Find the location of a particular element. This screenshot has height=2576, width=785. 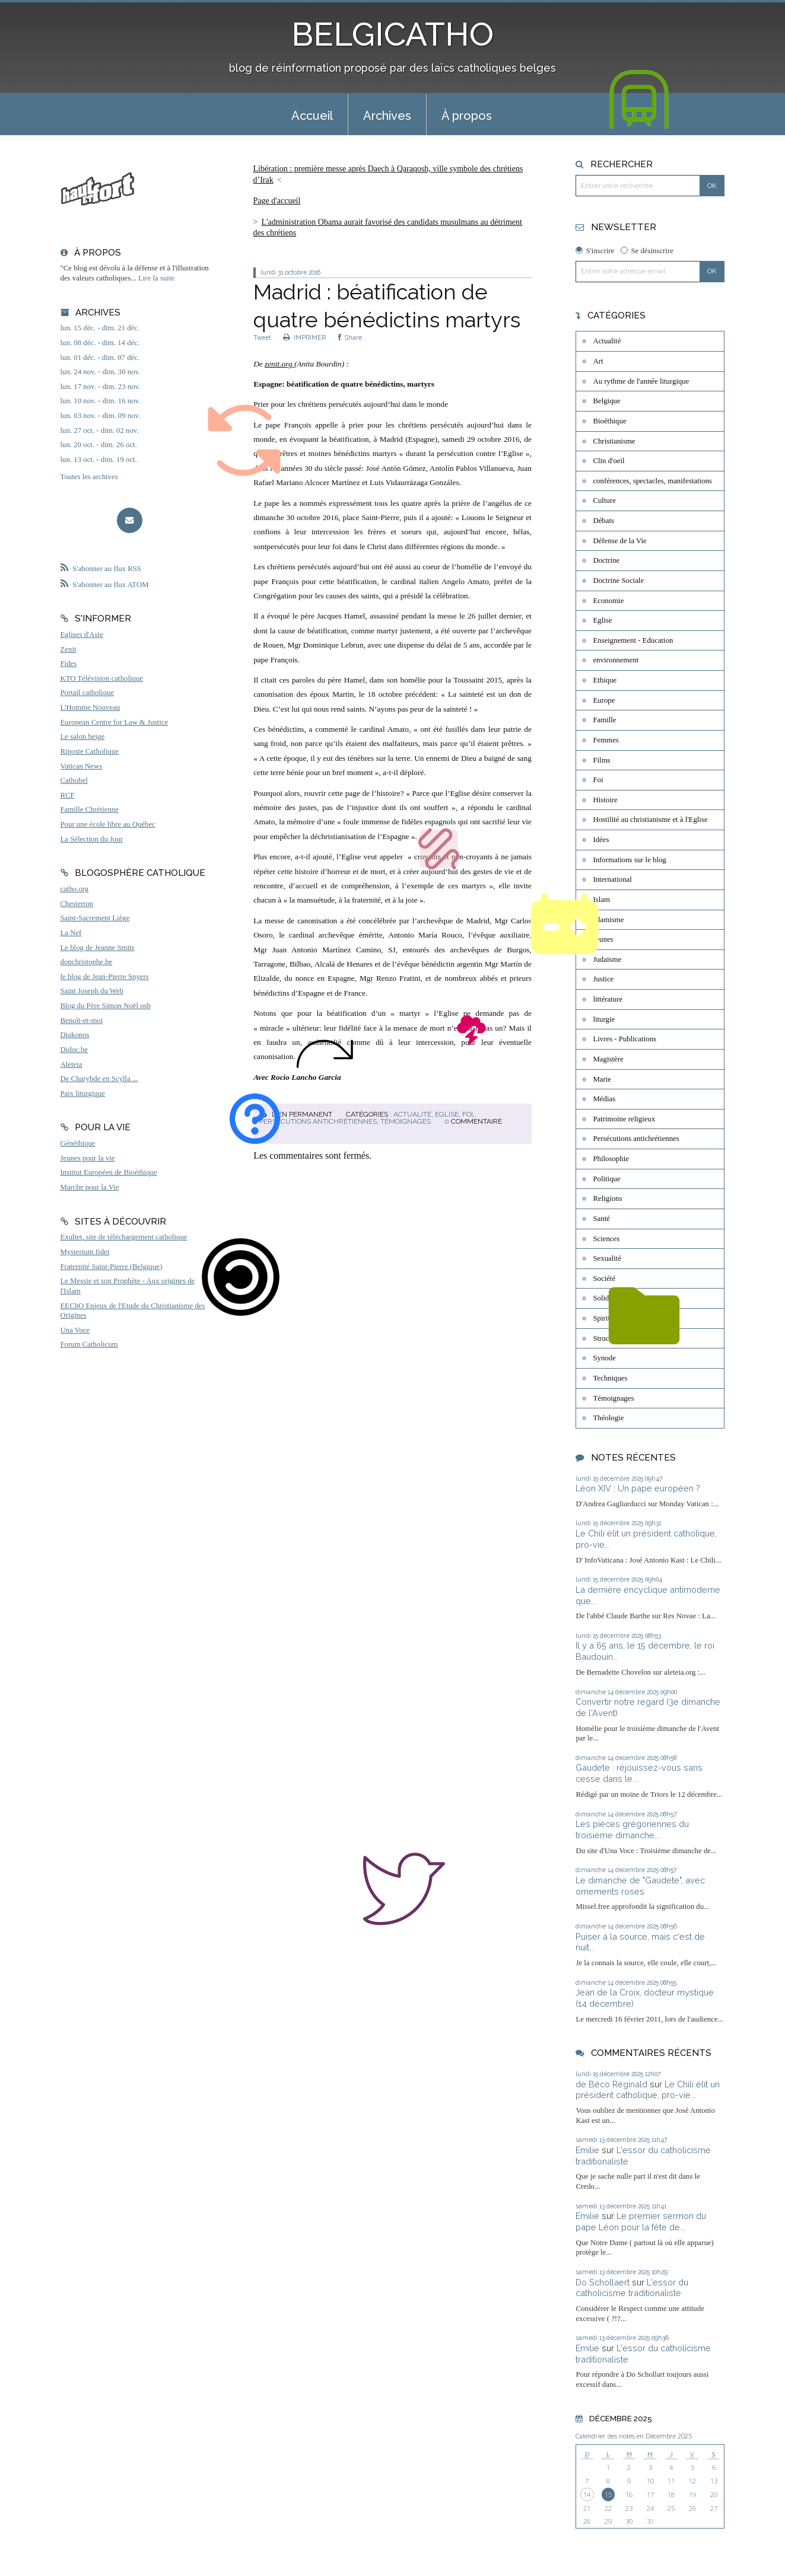

indicates vehicle battery status is located at coordinates (564, 927).